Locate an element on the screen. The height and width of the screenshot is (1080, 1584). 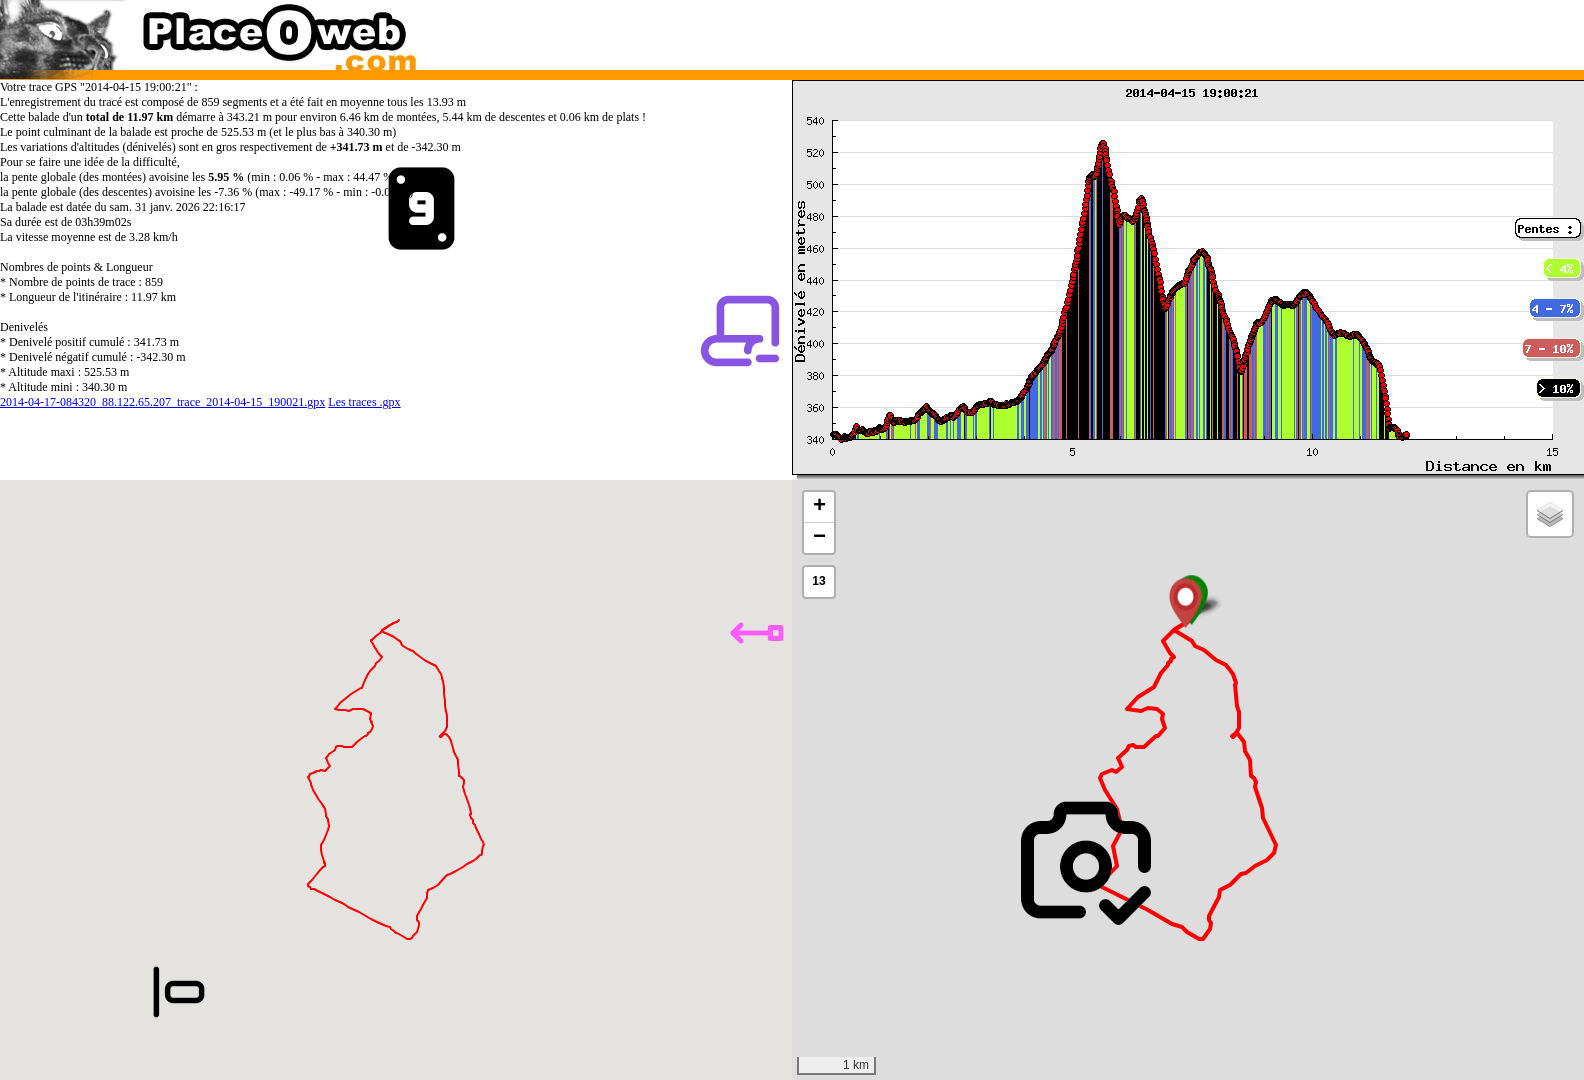
play the 9 card in a card game is located at coordinates (421, 208).